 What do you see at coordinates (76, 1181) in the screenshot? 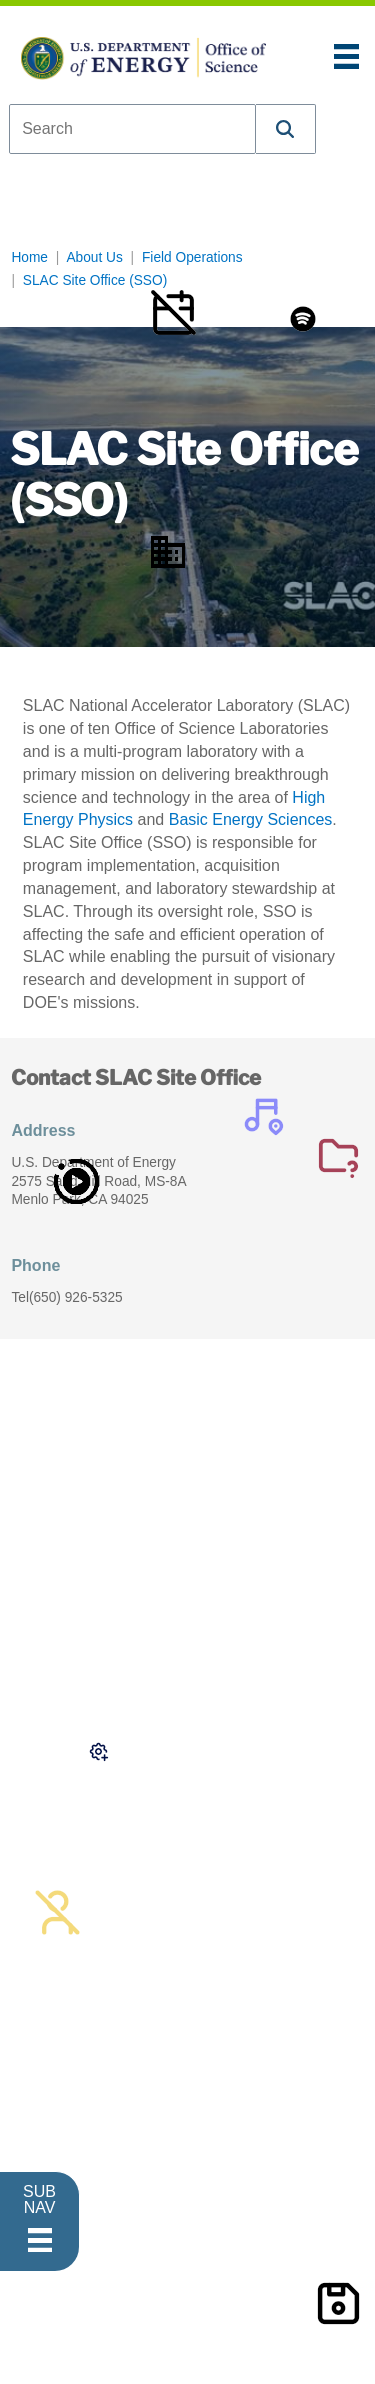
I see `enable motion photos capture` at bounding box center [76, 1181].